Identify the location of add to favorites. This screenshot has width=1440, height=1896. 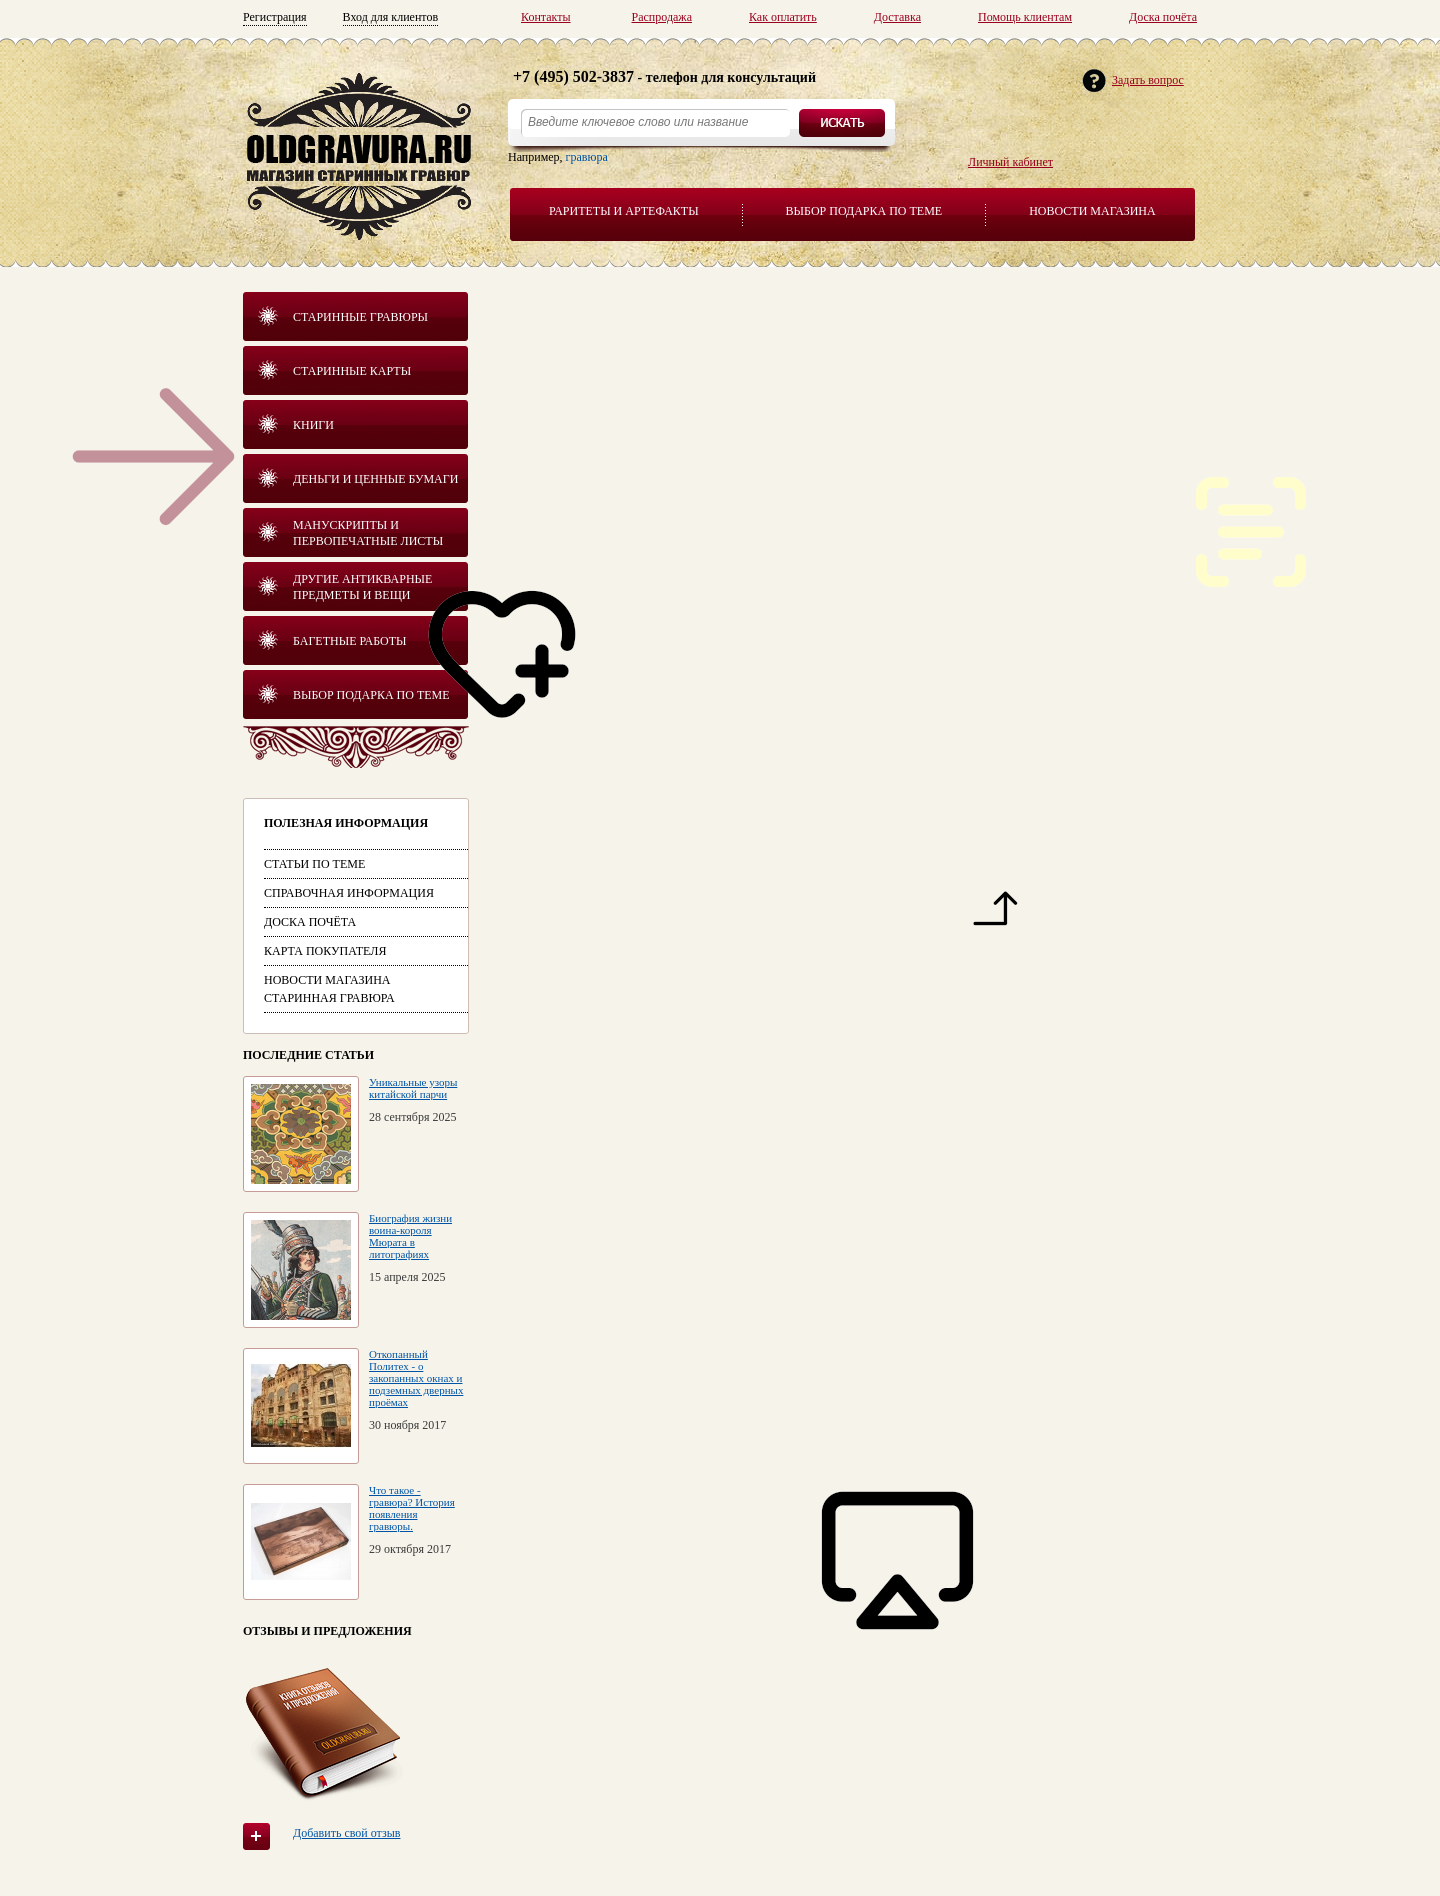
(502, 651).